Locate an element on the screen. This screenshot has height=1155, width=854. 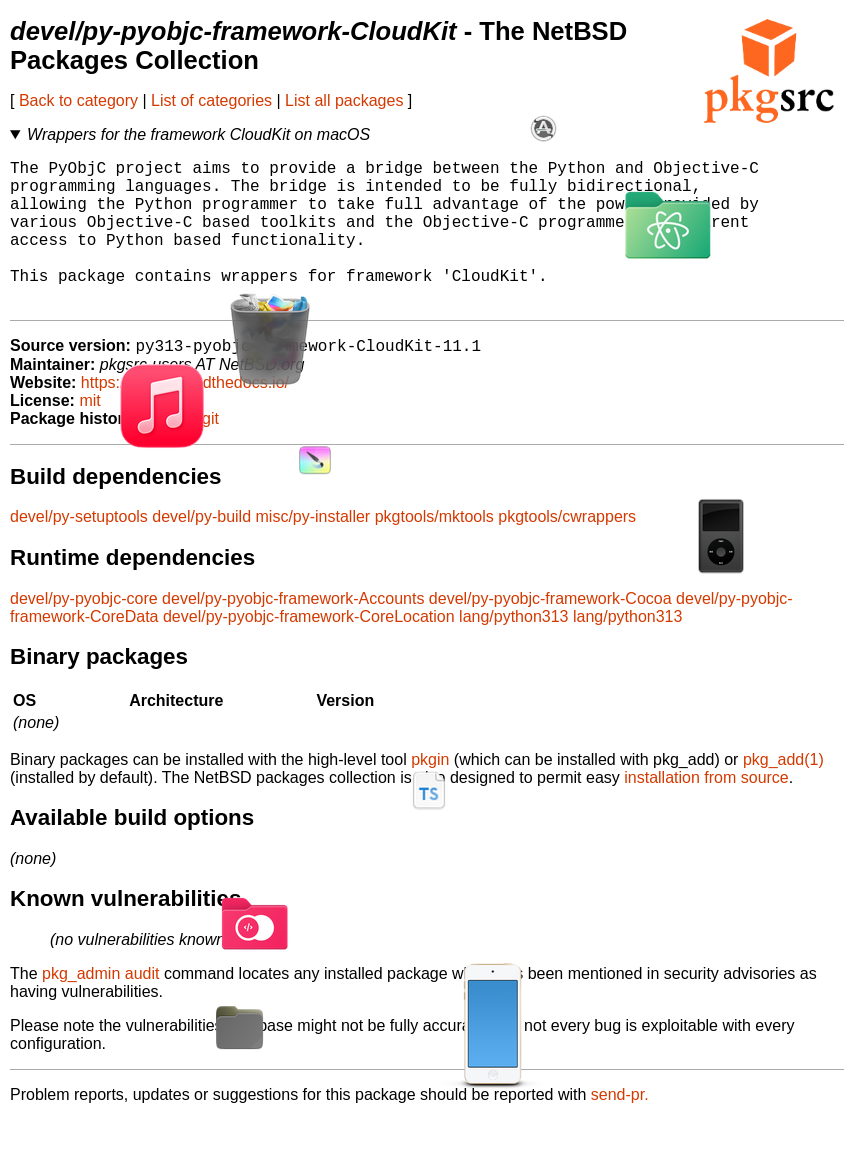
open folder to view files is located at coordinates (239, 1027).